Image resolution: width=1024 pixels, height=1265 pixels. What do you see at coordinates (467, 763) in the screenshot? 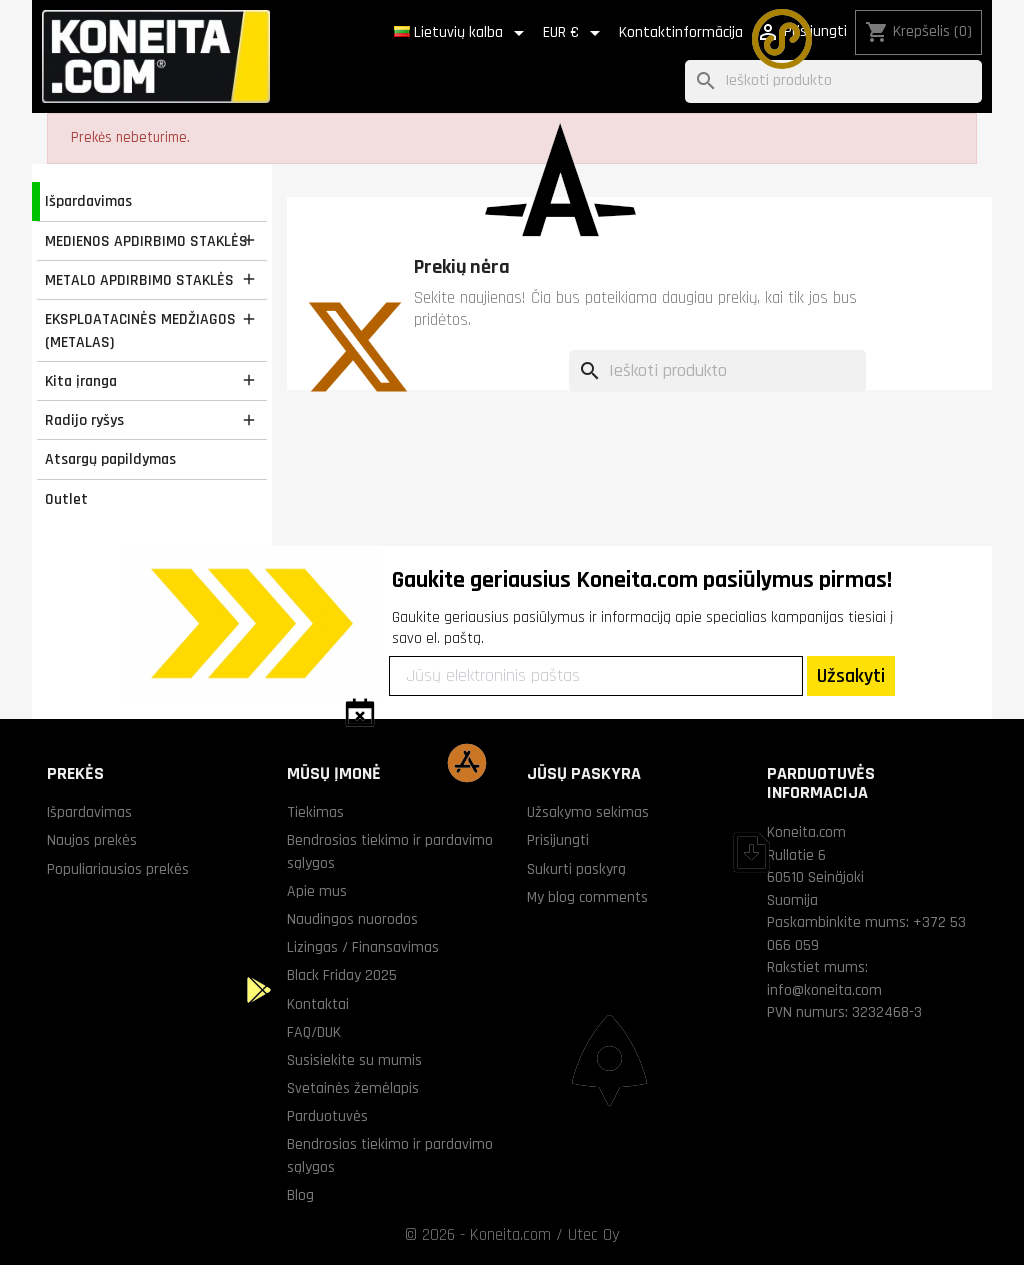
I see `open the Apple App Store` at bounding box center [467, 763].